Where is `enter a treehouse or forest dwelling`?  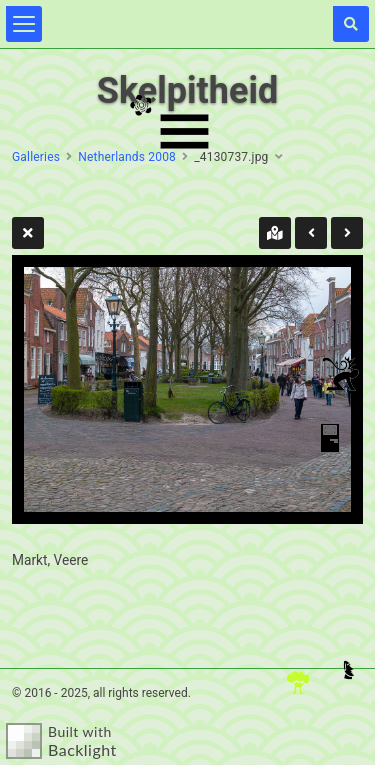 enter a treehouse or forest dwelling is located at coordinates (298, 682).